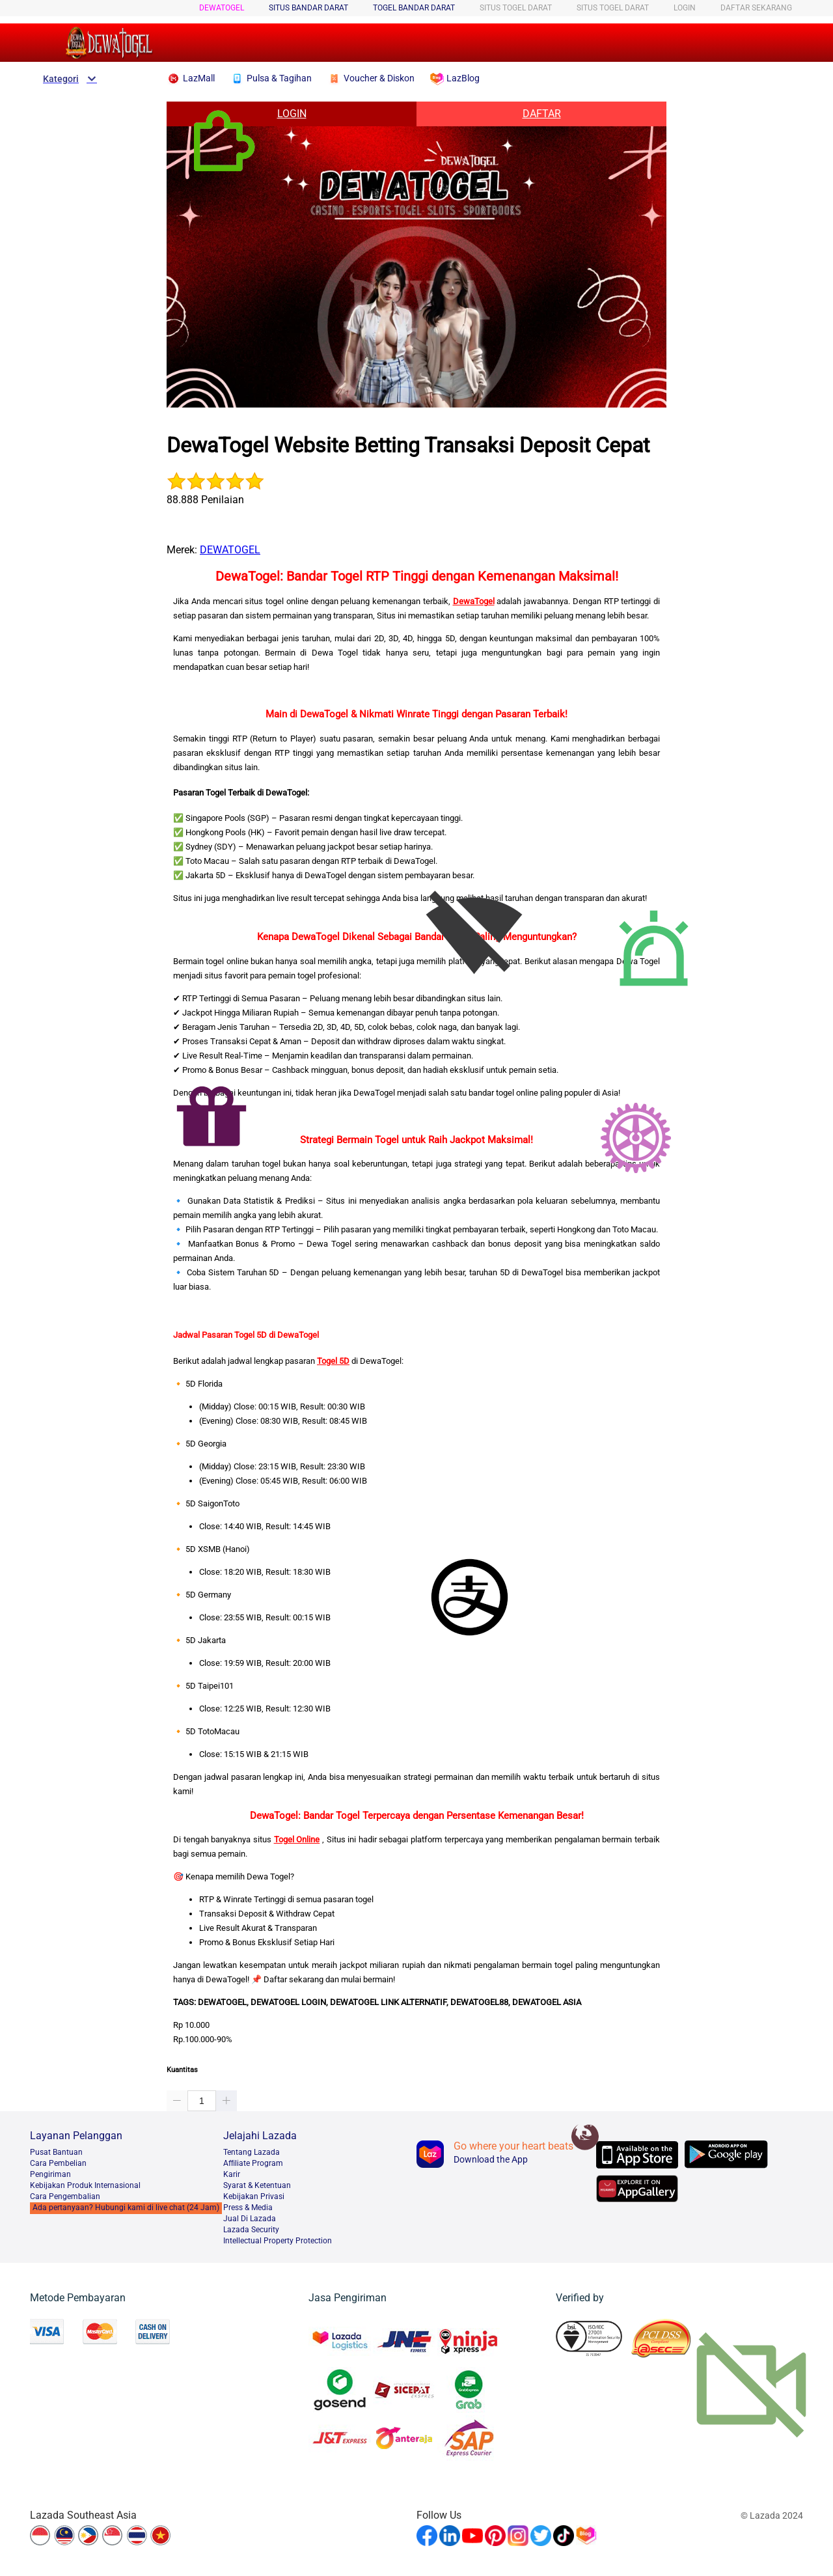 This screenshot has height=2576, width=833. Describe the element at coordinates (751, 2385) in the screenshot. I see `turn off camera during a video call` at that location.